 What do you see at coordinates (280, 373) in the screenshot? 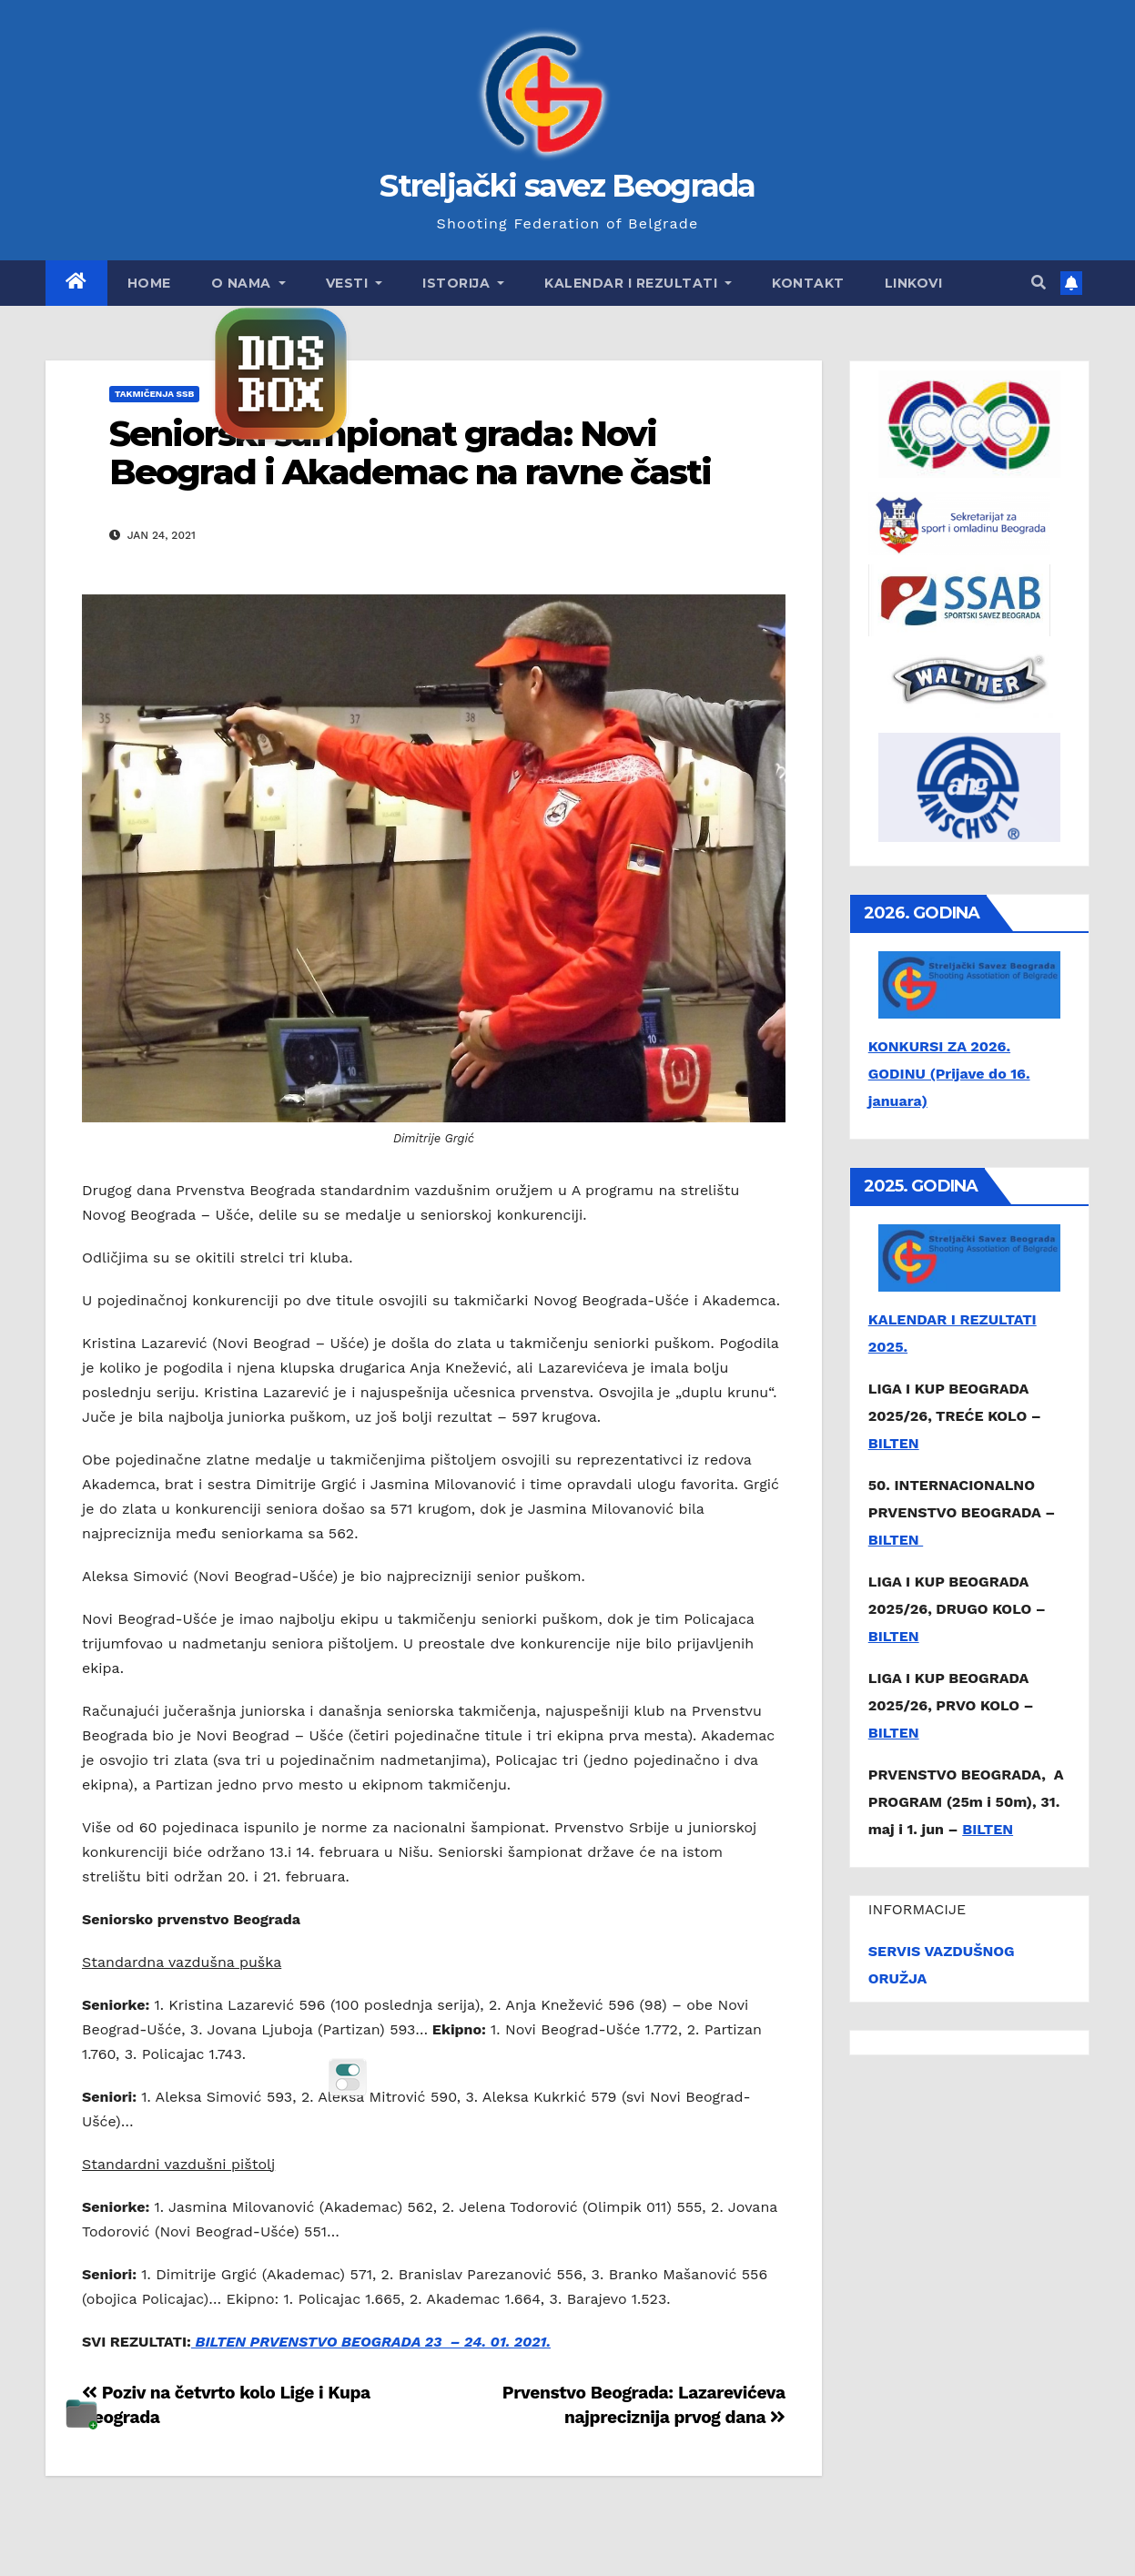
I see `launch DOSBox Staging emulator` at bounding box center [280, 373].